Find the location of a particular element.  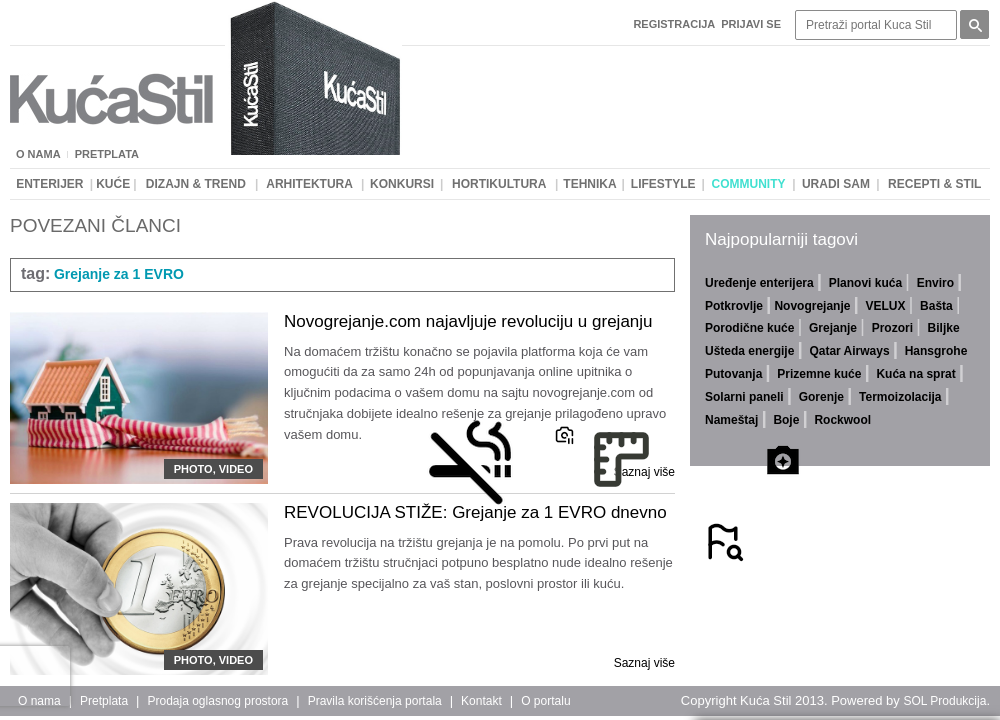

indicates a smoke-free or no smoking area is located at coordinates (470, 461).